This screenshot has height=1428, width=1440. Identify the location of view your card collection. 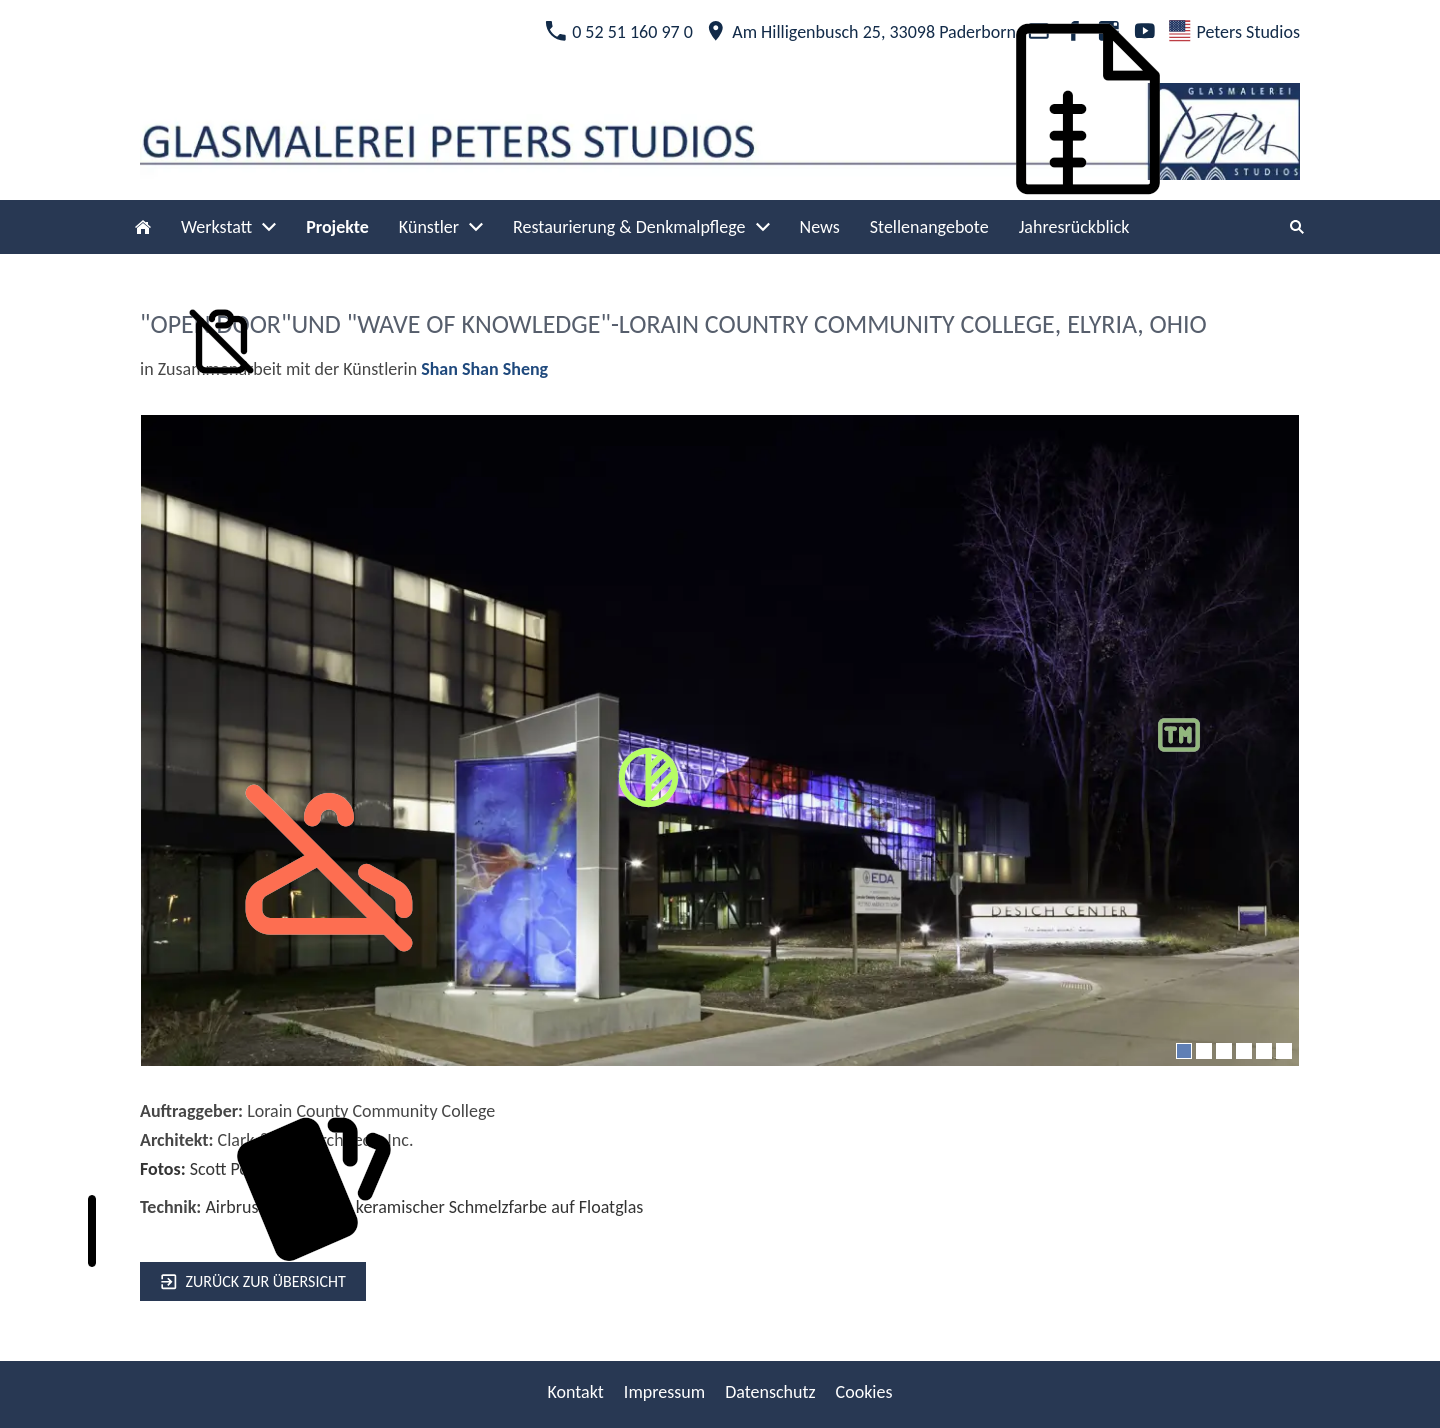
(312, 1185).